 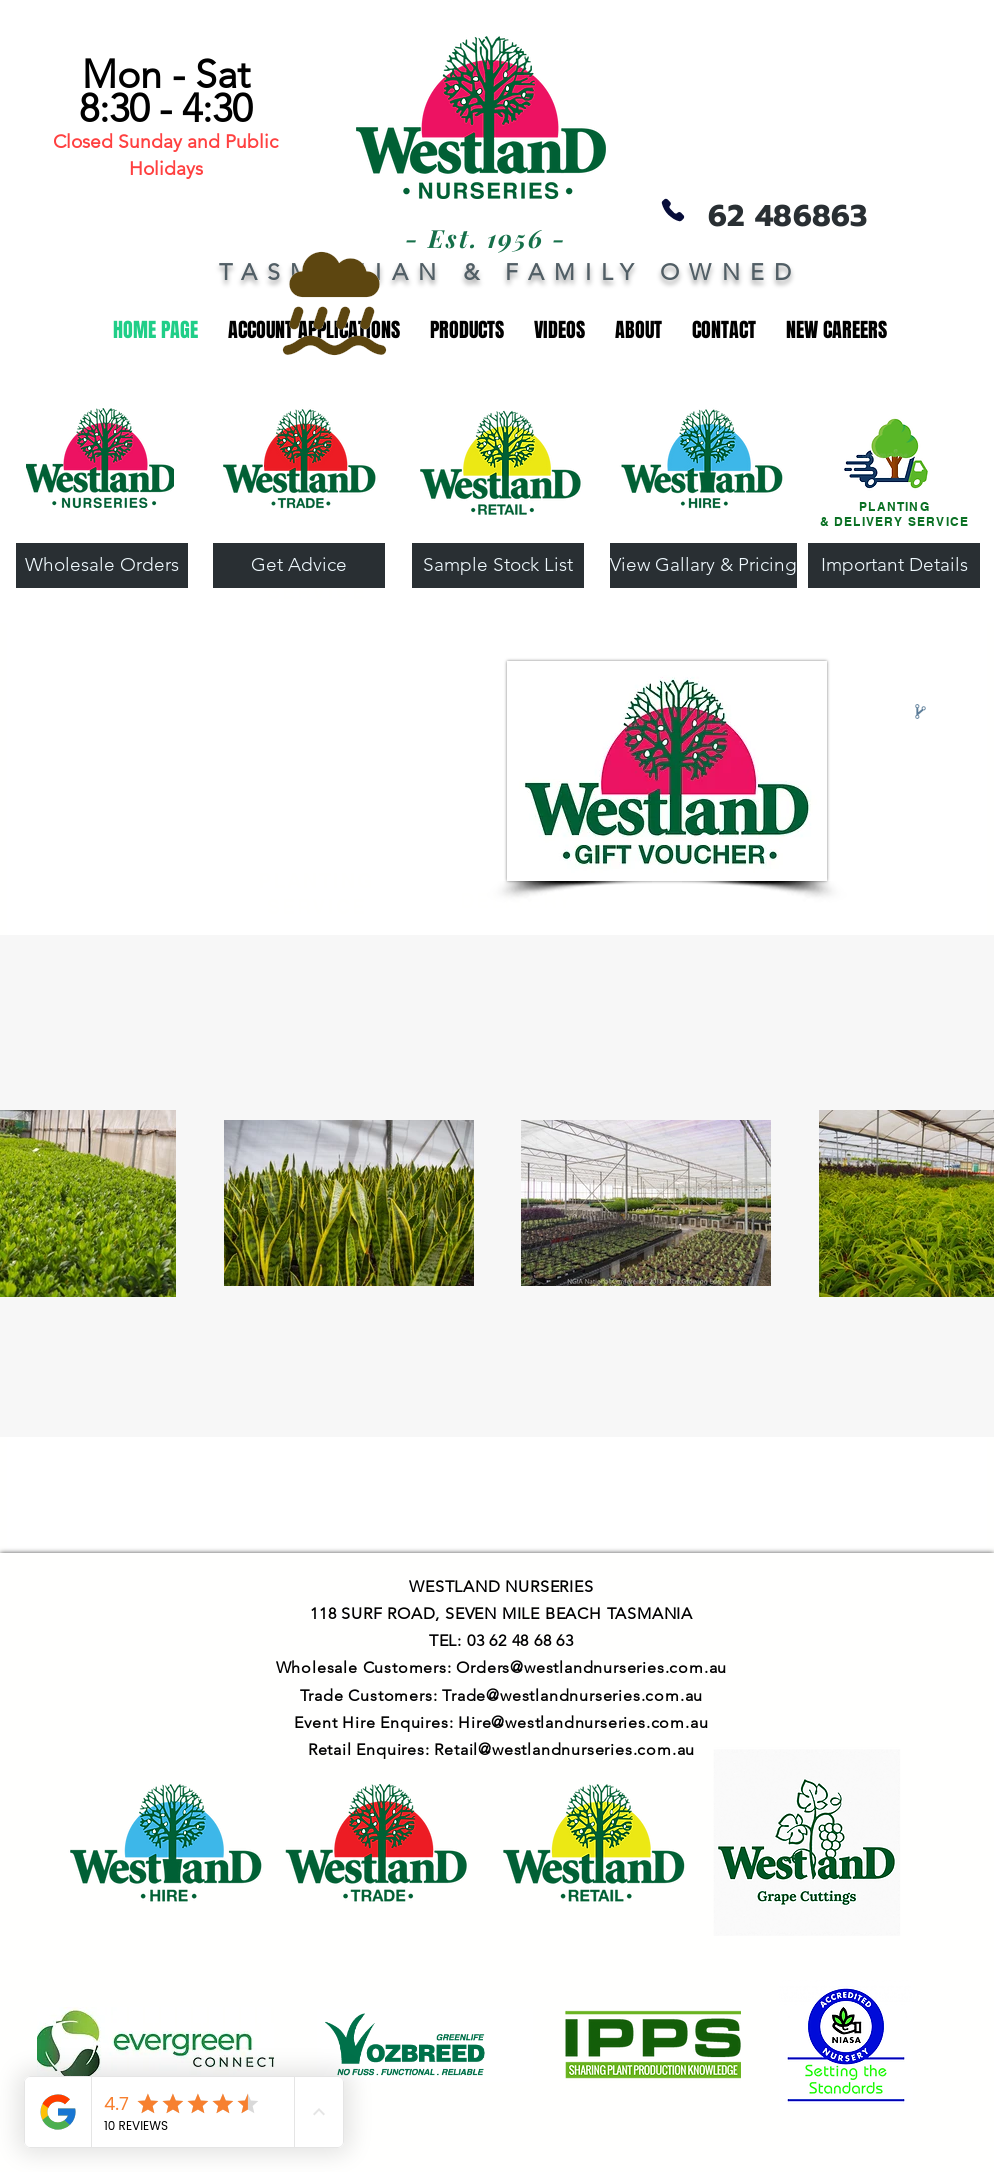 I want to click on view repository branches, so click(x=920, y=711).